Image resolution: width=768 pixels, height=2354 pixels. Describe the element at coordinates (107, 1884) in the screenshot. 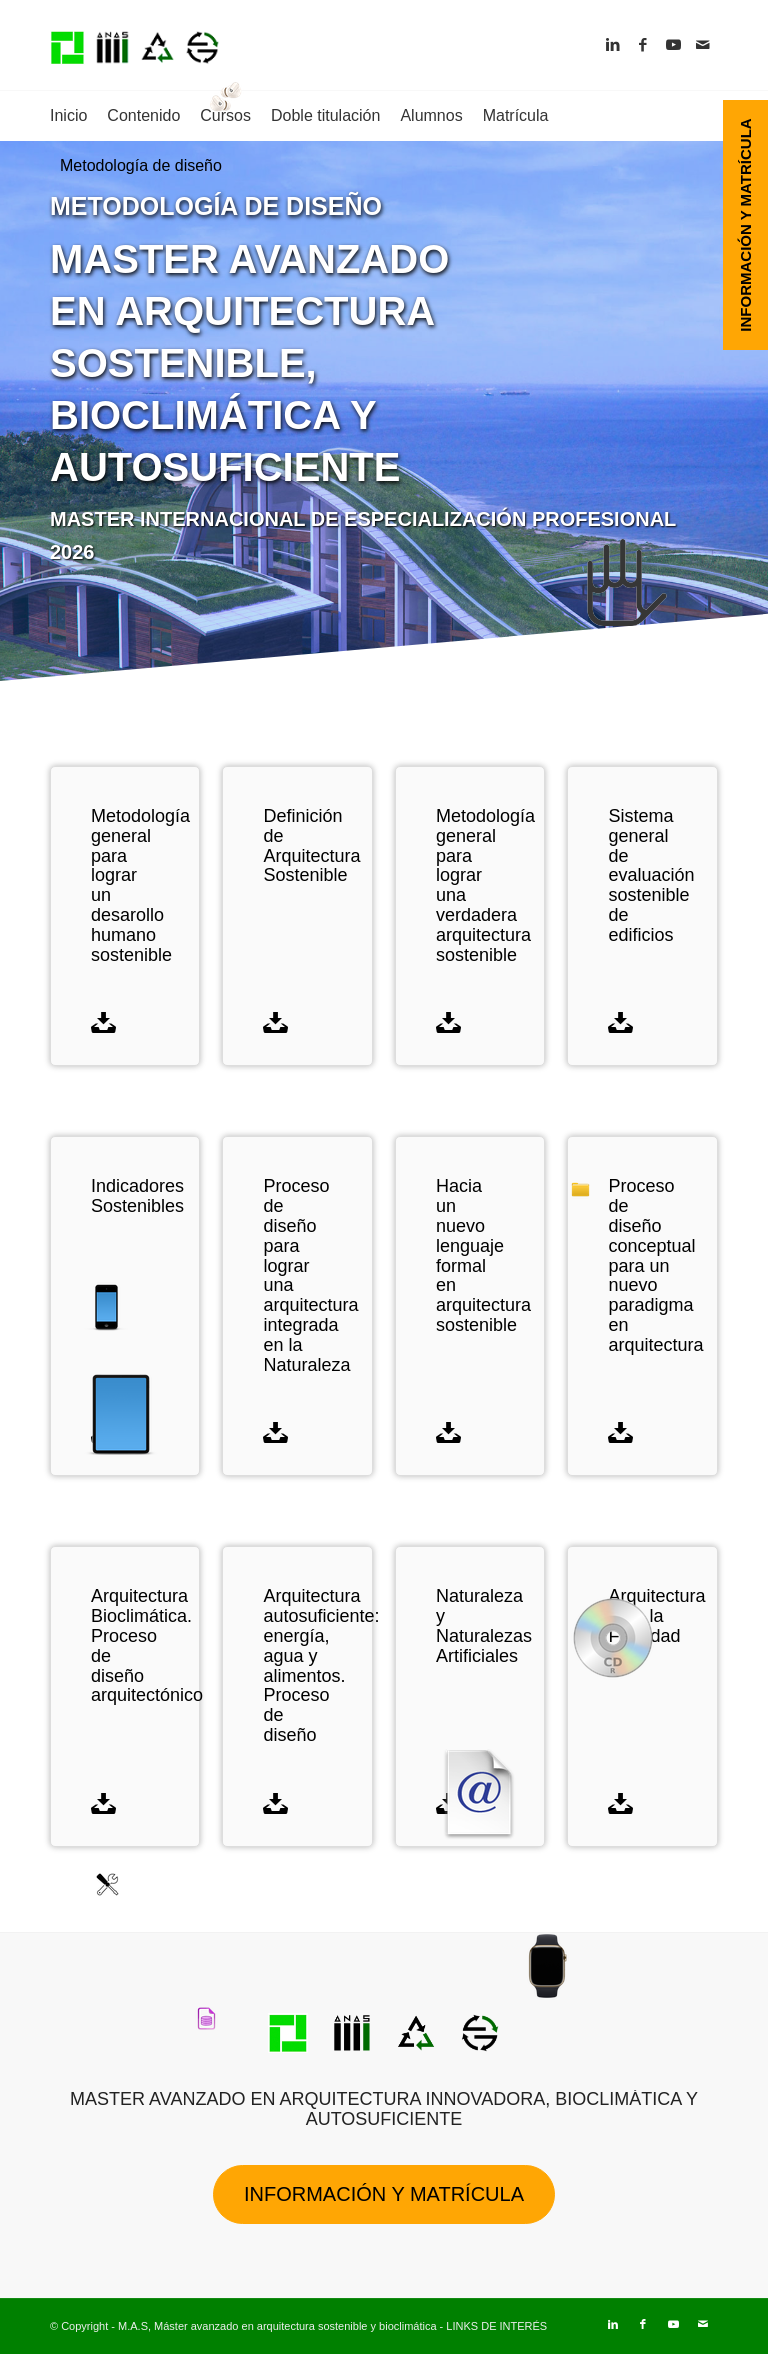

I see `access the utilities folder in the sidebar` at that location.